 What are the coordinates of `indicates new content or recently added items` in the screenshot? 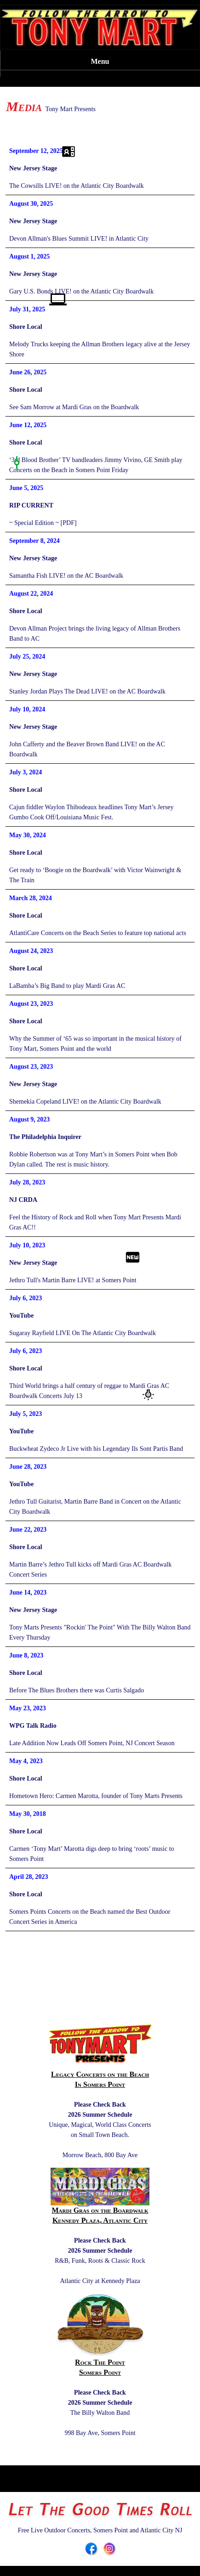 It's located at (132, 1257).